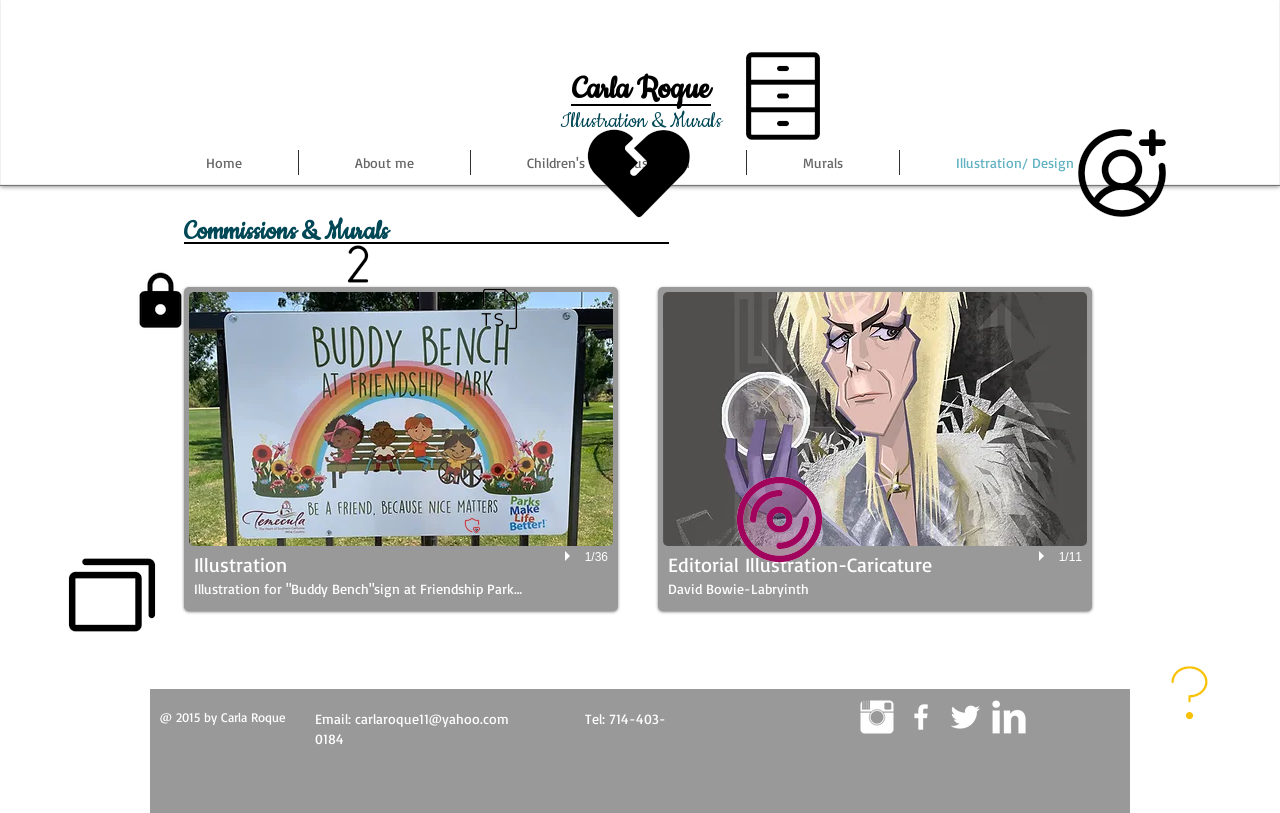  I want to click on add a new user or contact, so click(1122, 173).